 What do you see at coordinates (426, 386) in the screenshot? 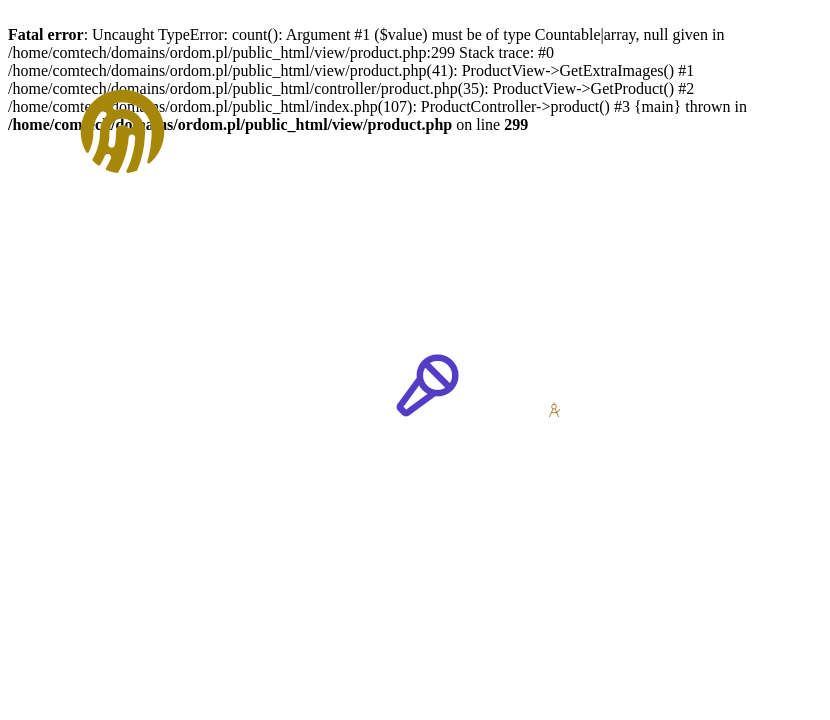
I see `access voice or audio recording features` at bounding box center [426, 386].